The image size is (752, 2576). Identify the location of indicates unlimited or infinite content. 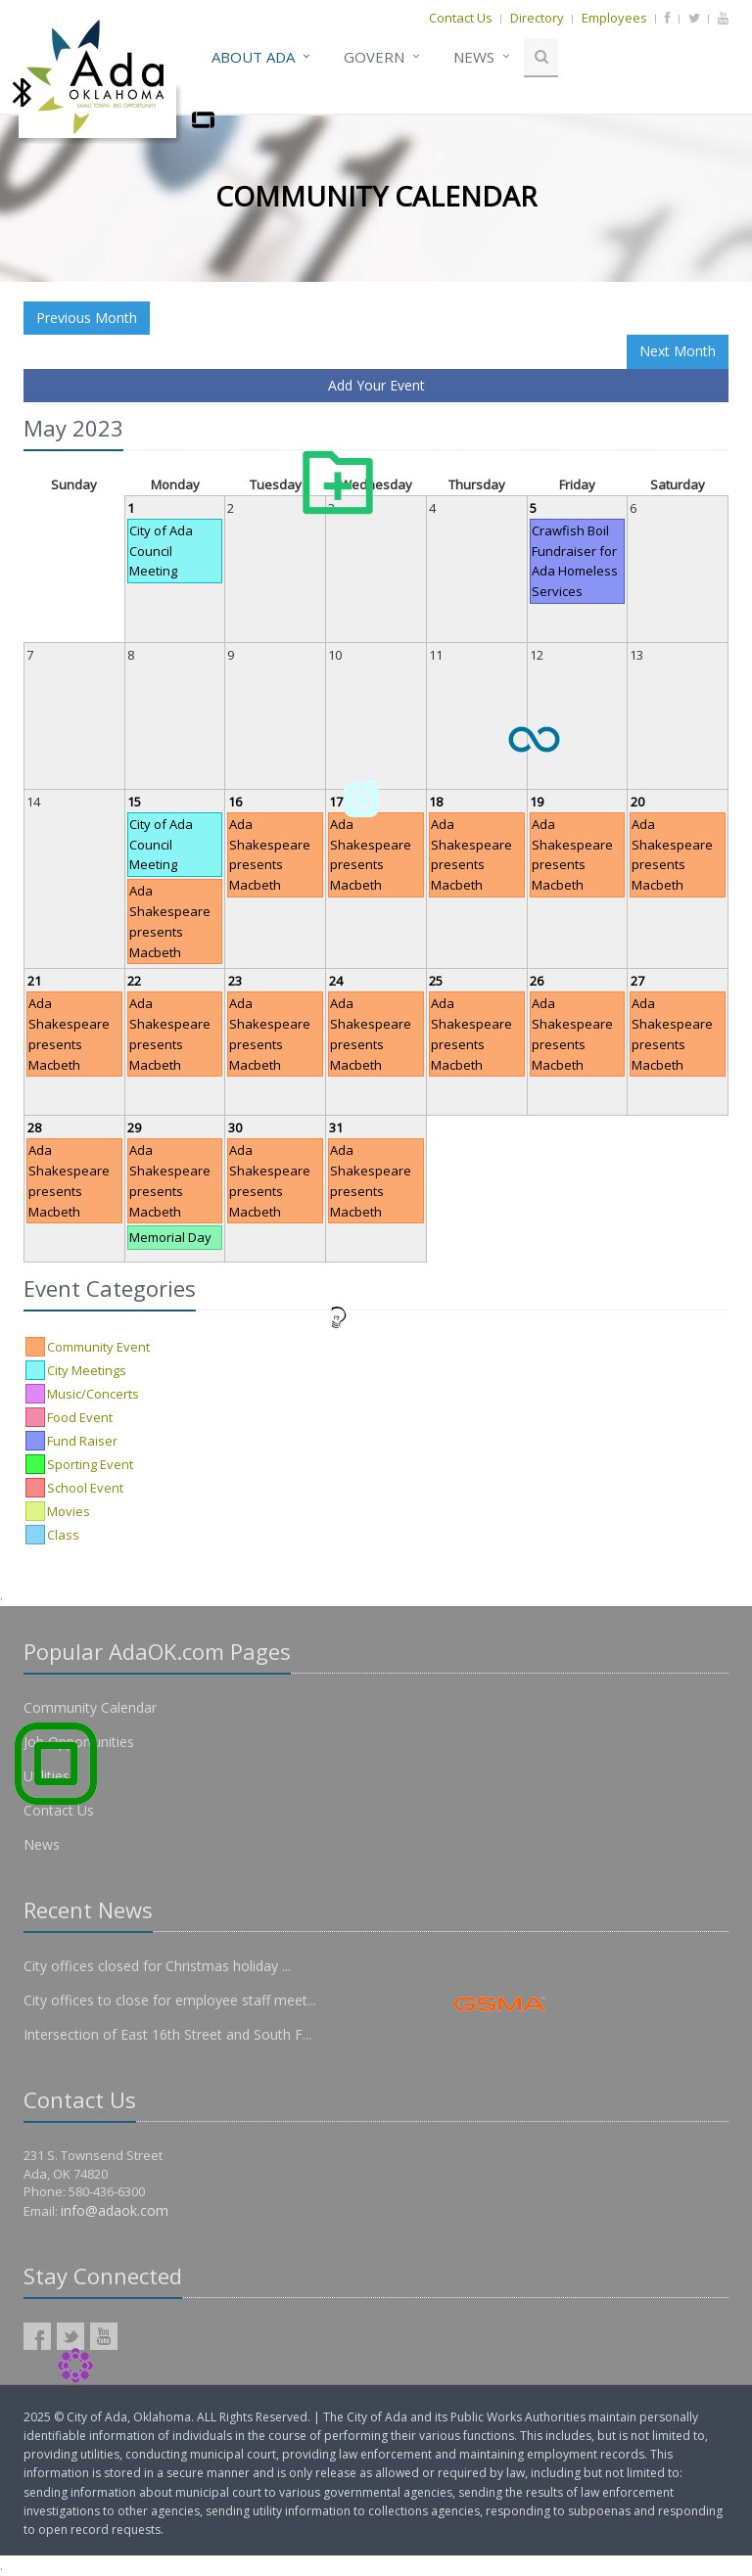
(534, 739).